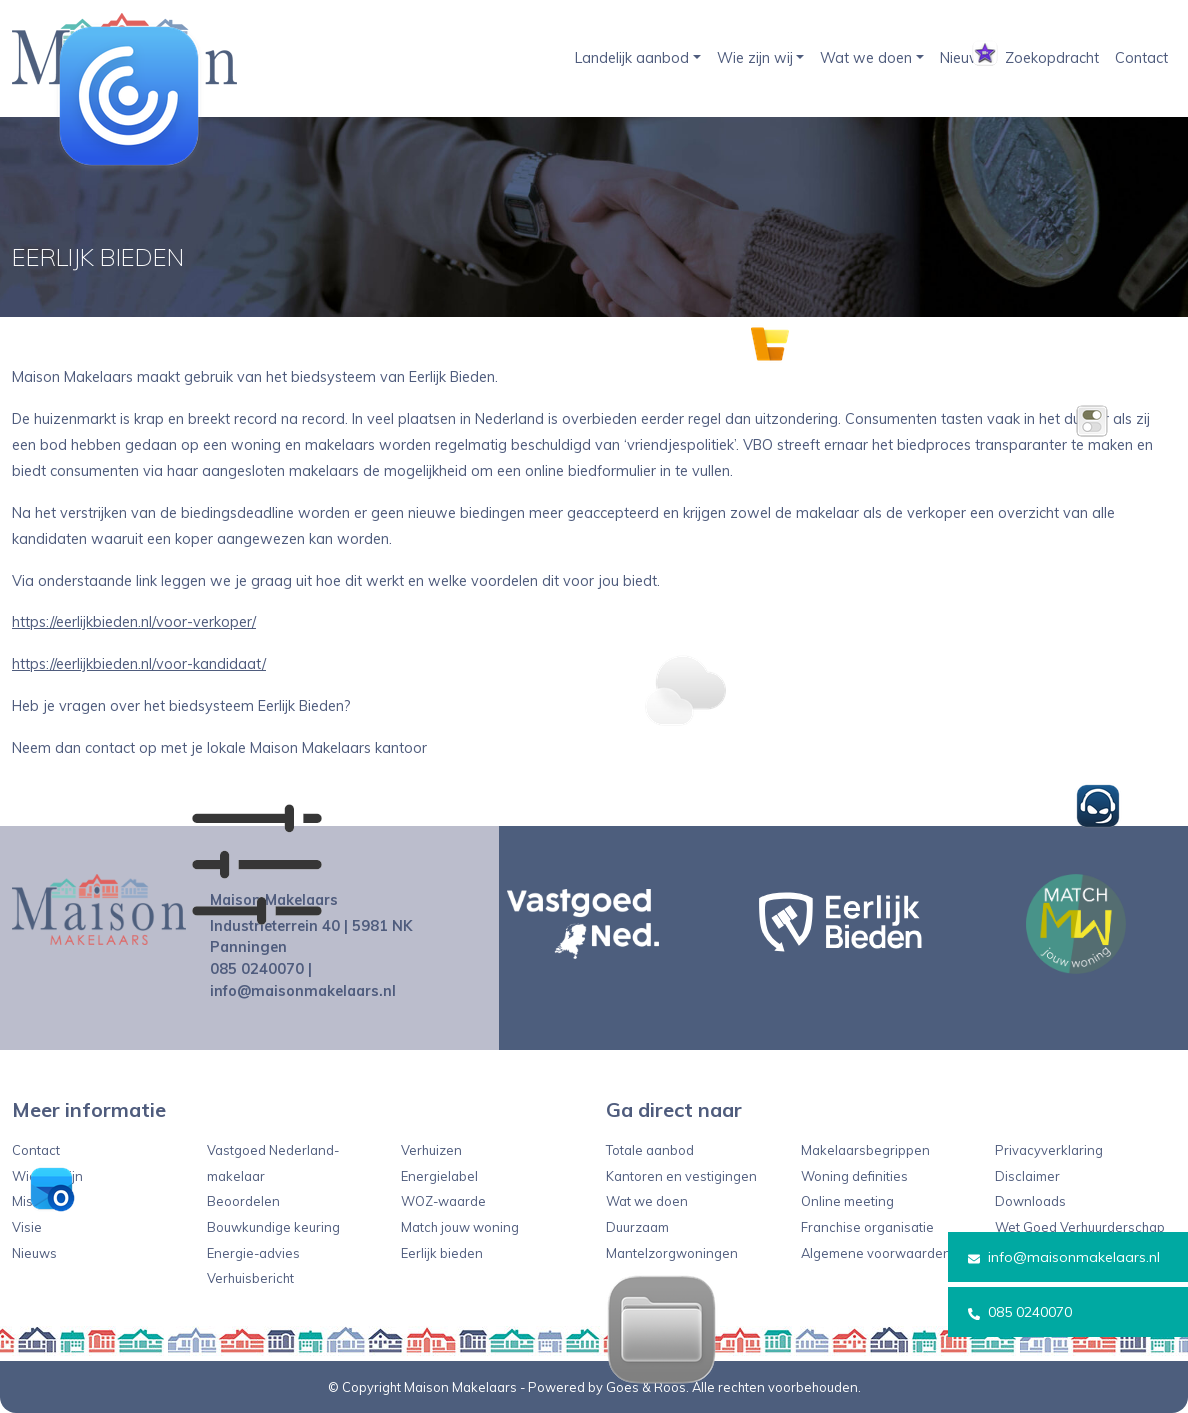 Image resolution: width=1188 pixels, height=1413 pixels. What do you see at coordinates (257, 860) in the screenshot?
I see `adjust audio equalizer settings` at bounding box center [257, 860].